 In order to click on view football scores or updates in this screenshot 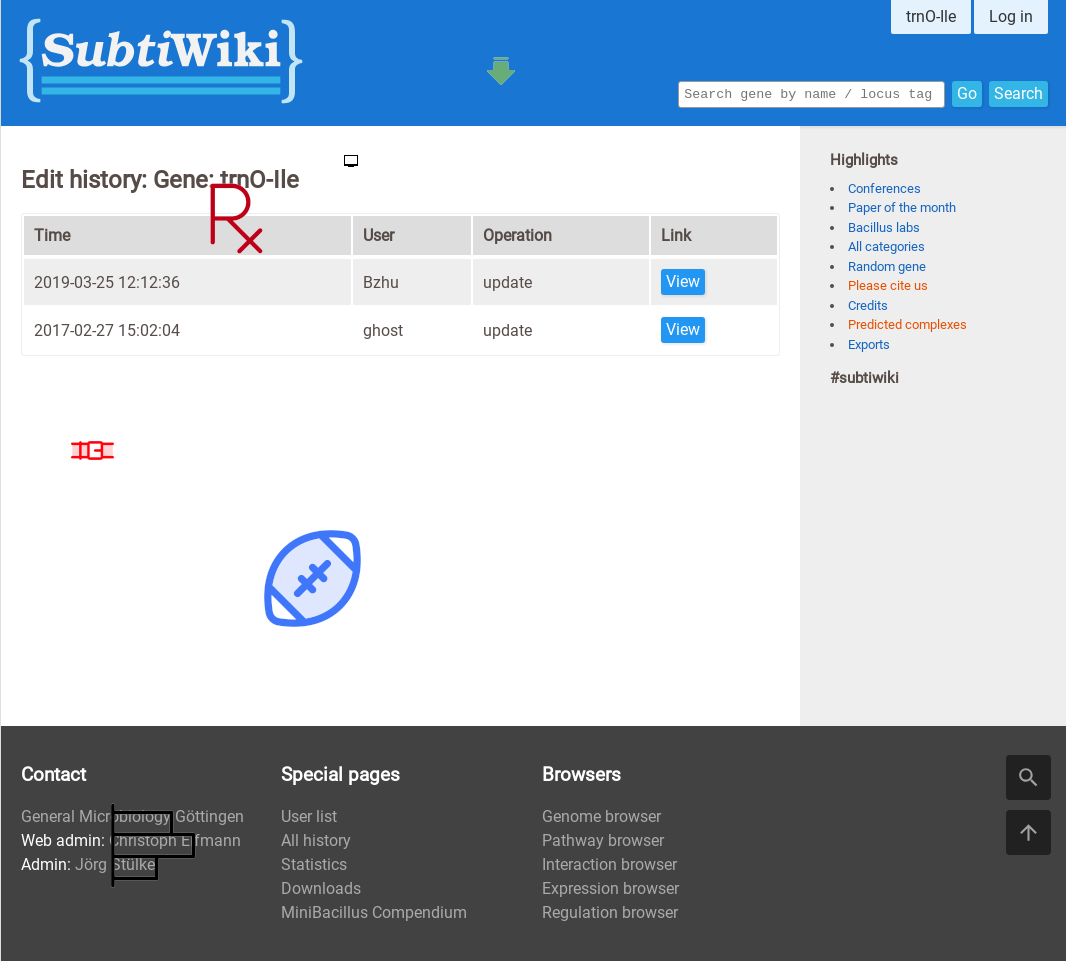, I will do `click(312, 578)`.